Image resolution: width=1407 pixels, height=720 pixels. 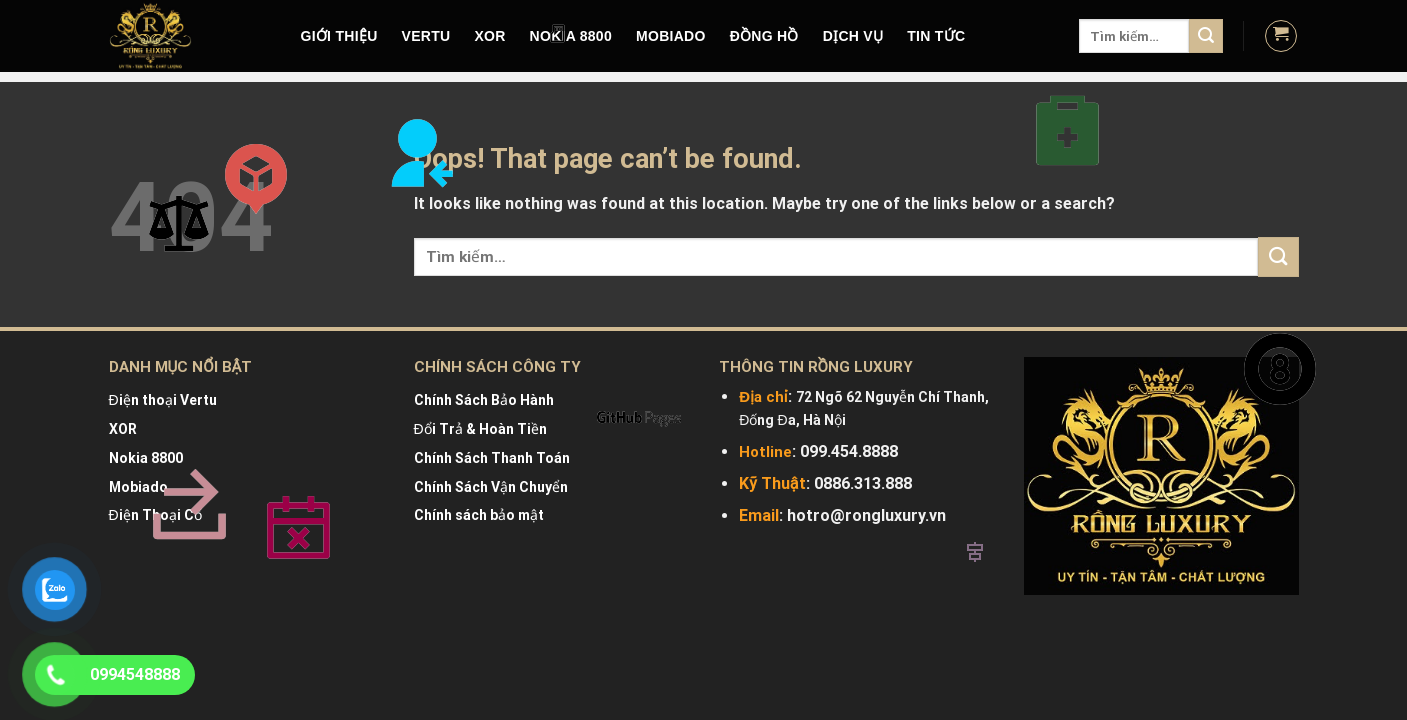 What do you see at coordinates (1067, 130) in the screenshot?
I see `access medical records or patient files` at bounding box center [1067, 130].